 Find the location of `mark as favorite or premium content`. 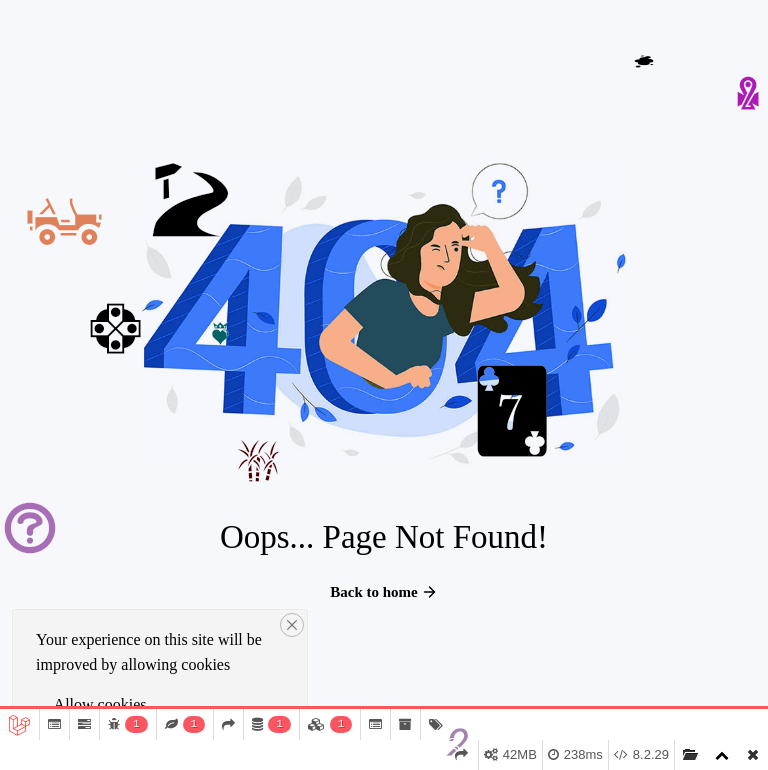

mark as favorite or premium content is located at coordinates (220, 333).